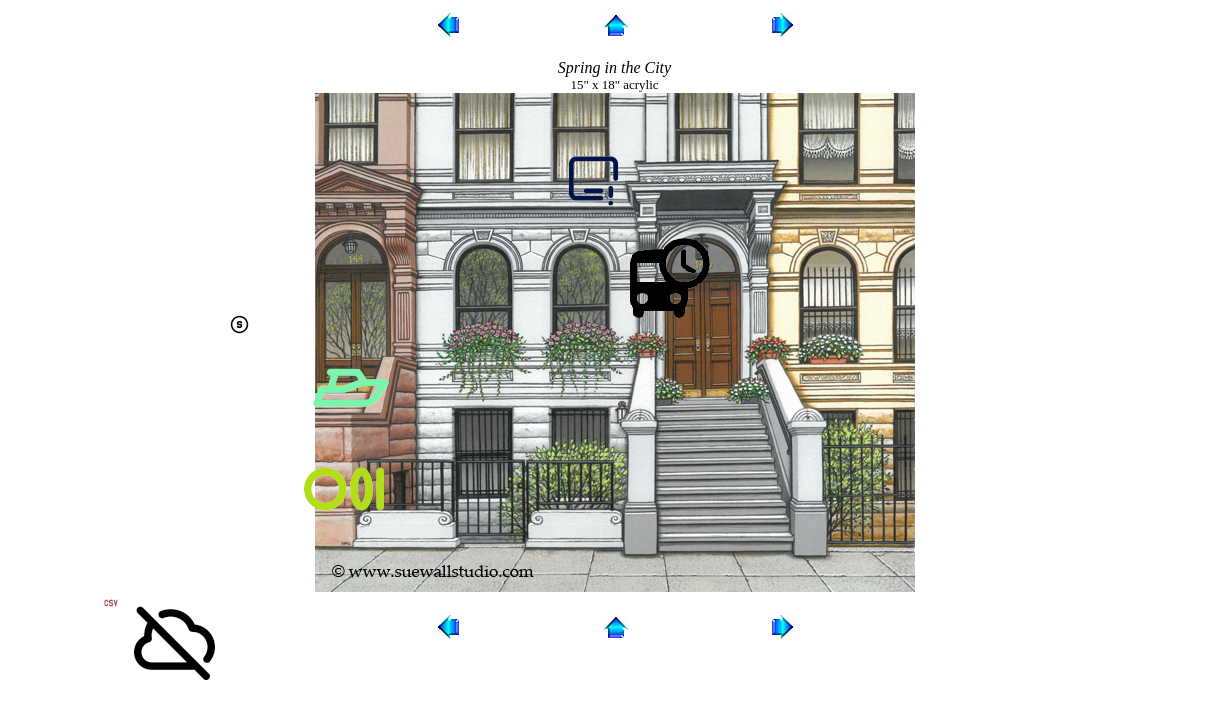 The image size is (1229, 720). Describe the element at coordinates (239, 324) in the screenshot. I see `indicates south direction on a map` at that location.